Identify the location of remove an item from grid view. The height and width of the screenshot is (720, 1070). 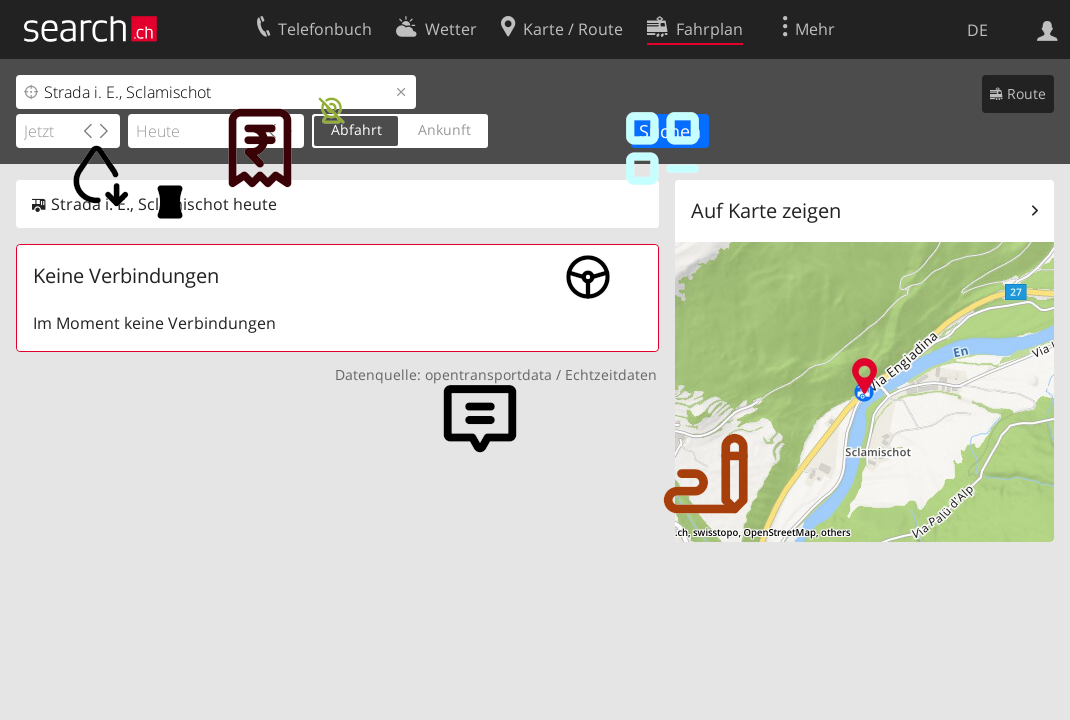
(662, 148).